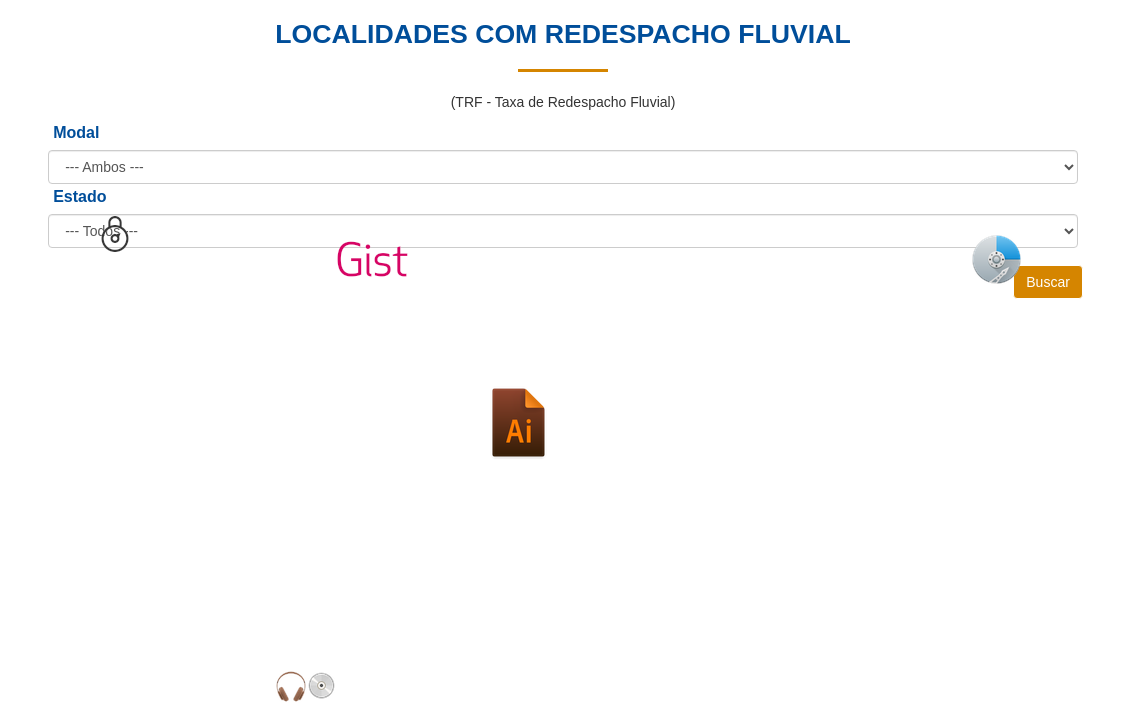 This screenshot has height=720, width=1126. What do you see at coordinates (518, 422) in the screenshot?
I see `open an Adobe Illustrator file` at bounding box center [518, 422].